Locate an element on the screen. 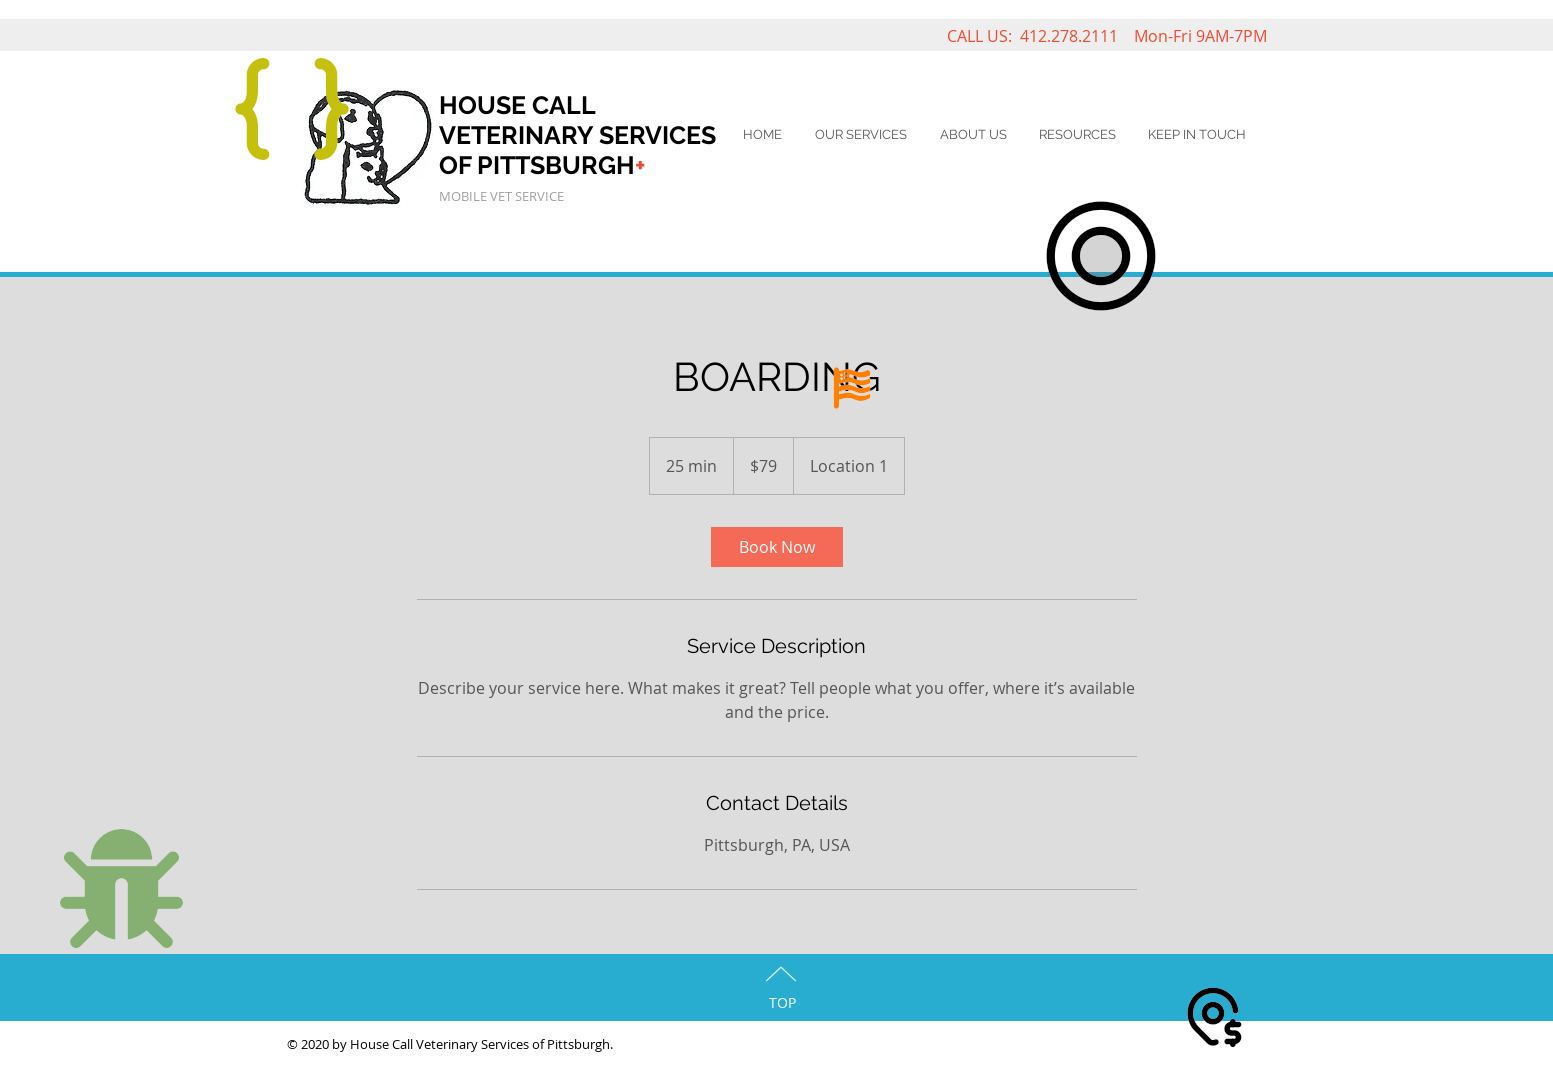 The height and width of the screenshot is (1079, 1553). find nearby financial services or ATMs is located at coordinates (1213, 1016).